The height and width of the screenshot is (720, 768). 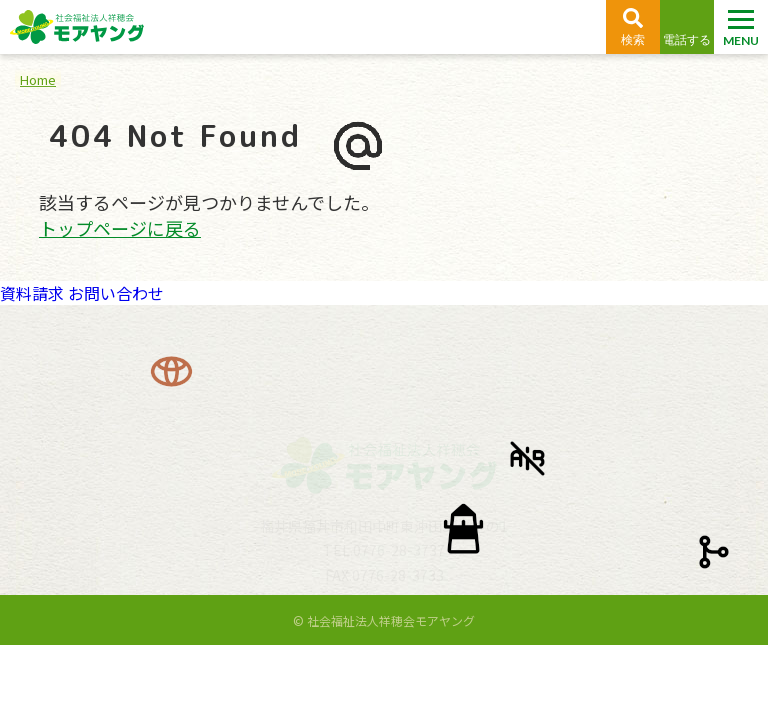 I want to click on Toyota brand logo, so click(x=171, y=371).